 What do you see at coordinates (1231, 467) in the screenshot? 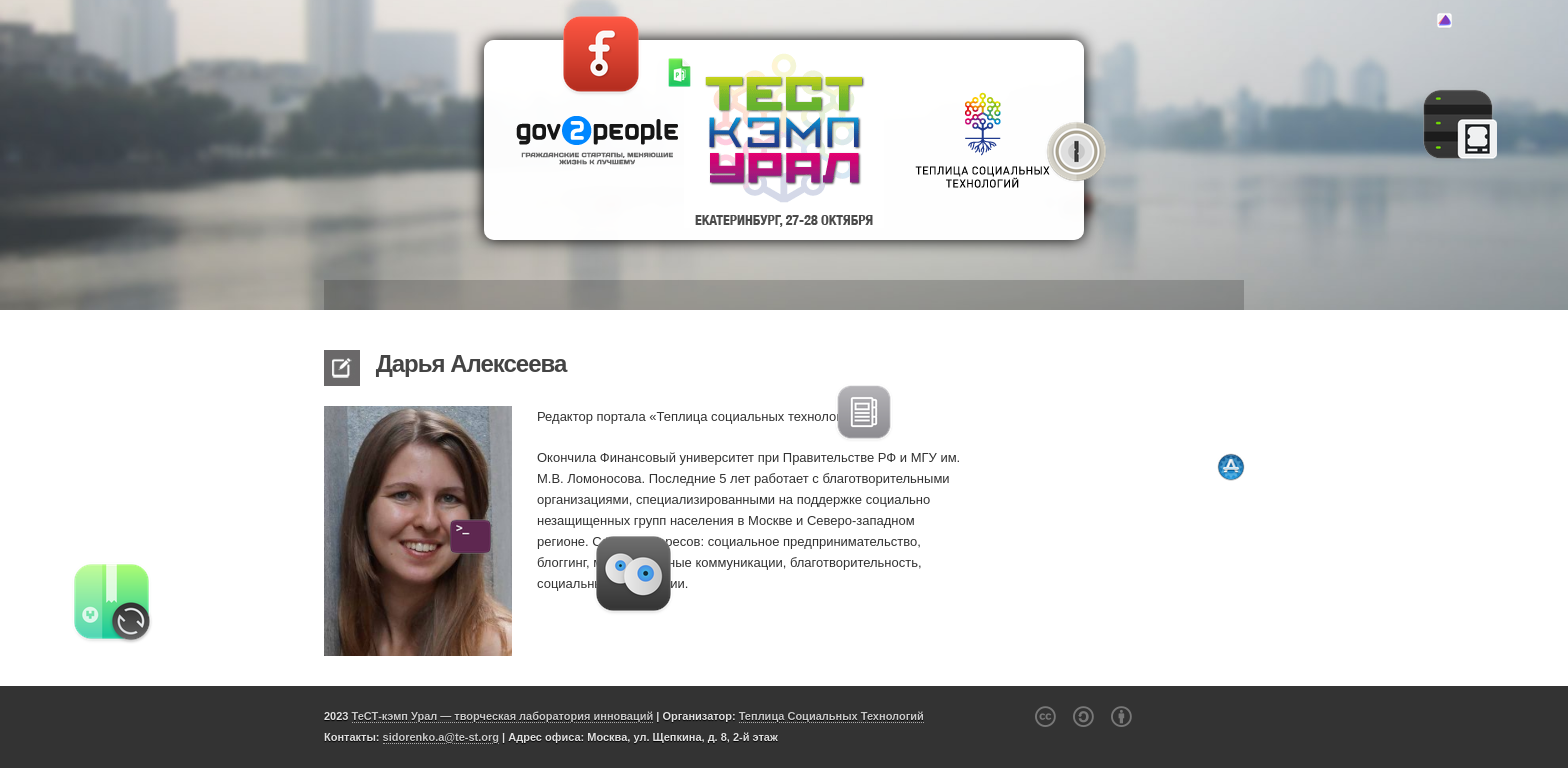
I see `open software properties or system settings` at bounding box center [1231, 467].